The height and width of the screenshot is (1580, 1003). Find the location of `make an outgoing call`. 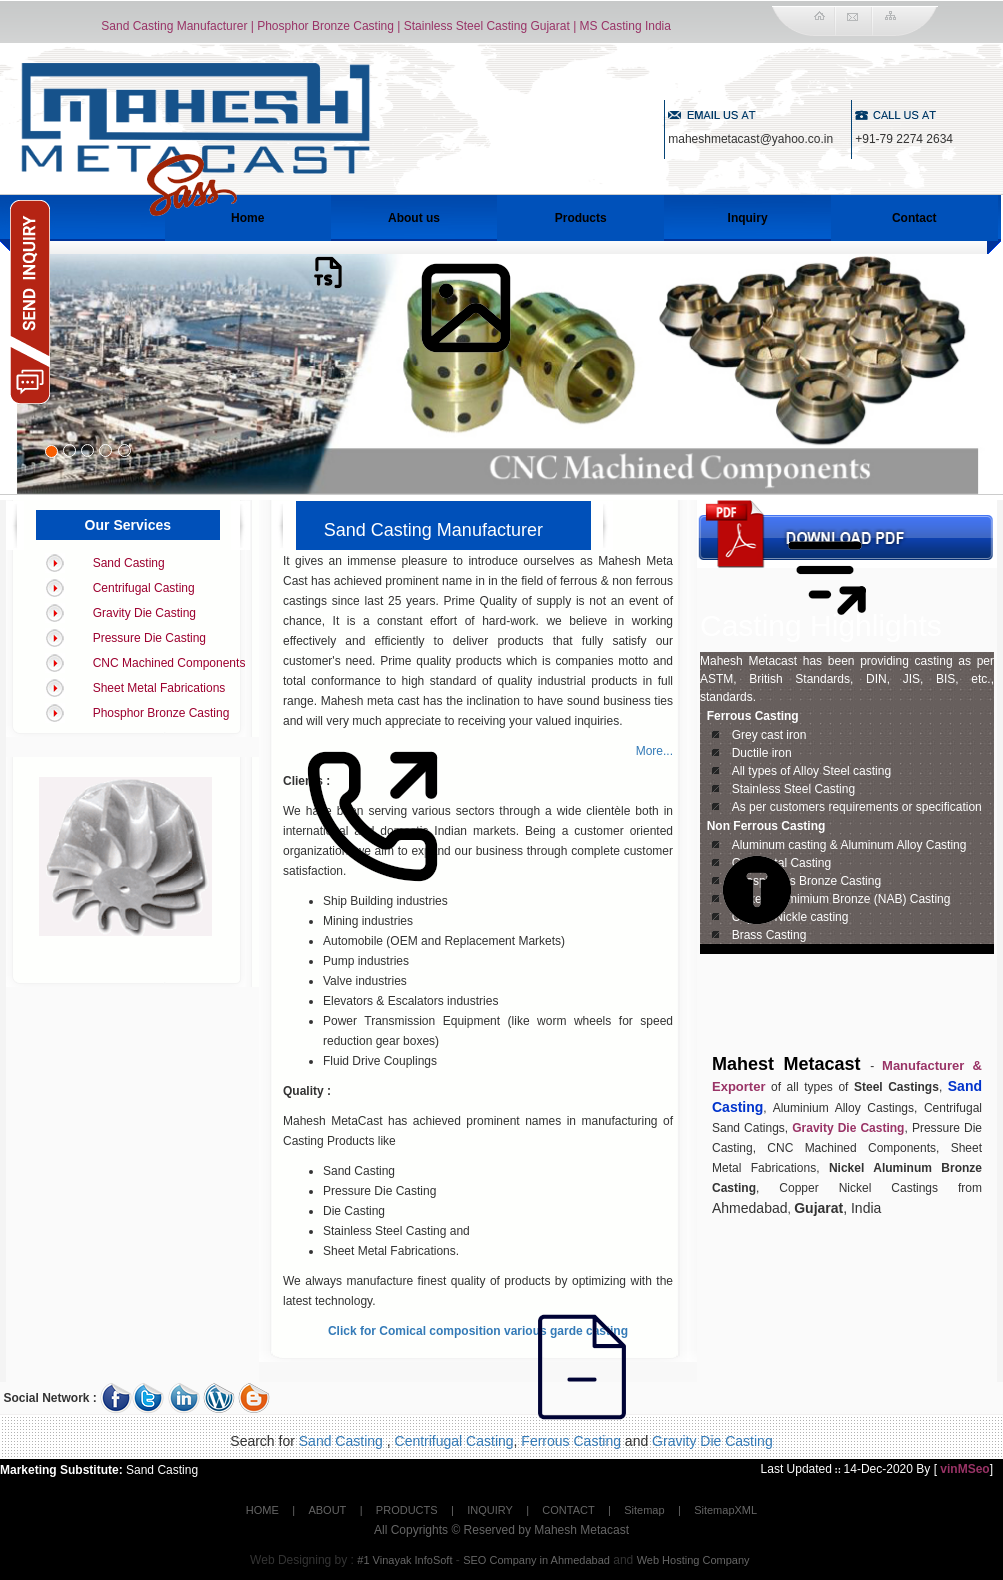

make an outgoing call is located at coordinates (372, 816).